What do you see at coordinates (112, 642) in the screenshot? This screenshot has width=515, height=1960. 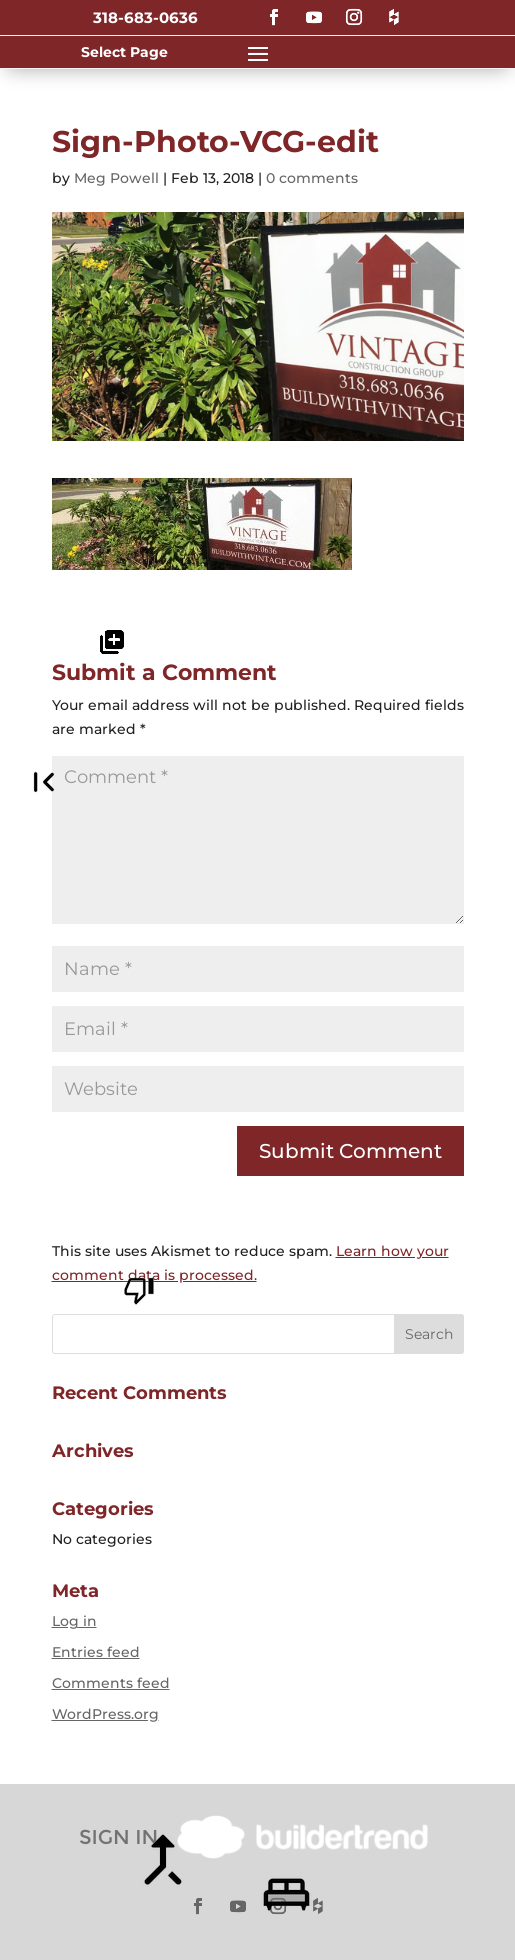 I see `add to queue` at bounding box center [112, 642].